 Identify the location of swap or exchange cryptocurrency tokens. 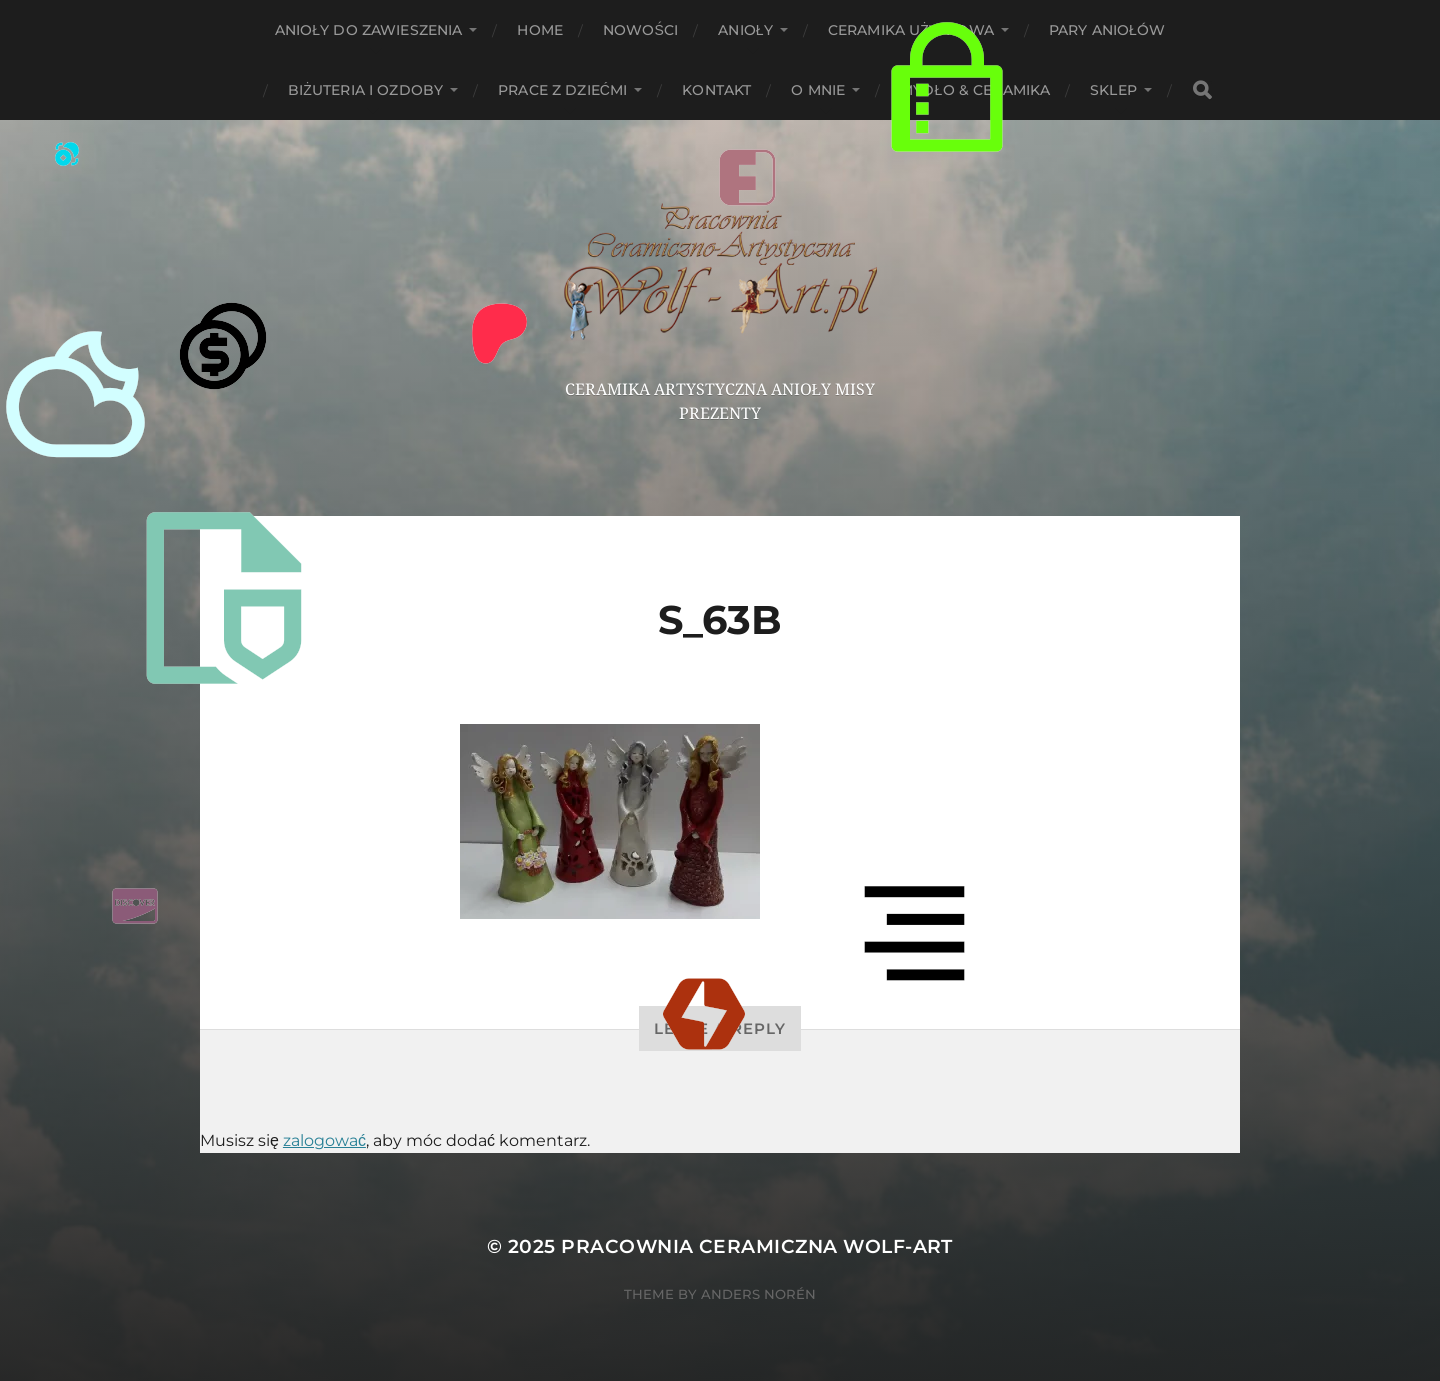
(67, 154).